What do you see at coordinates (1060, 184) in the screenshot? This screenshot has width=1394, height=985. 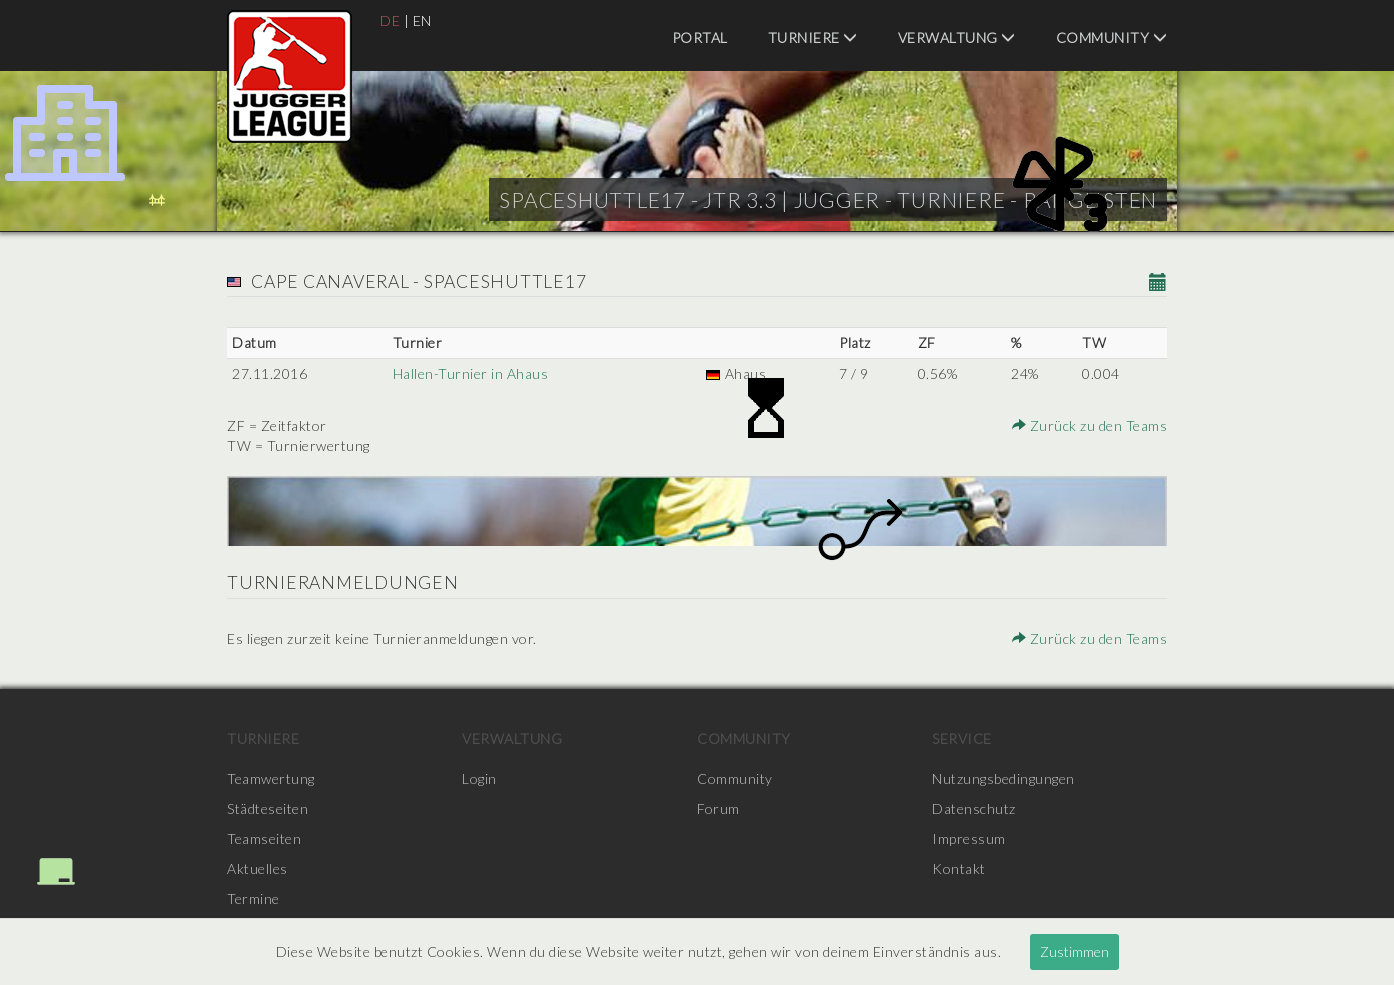 I see `set car fan speed to level 3` at bounding box center [1060, 184].